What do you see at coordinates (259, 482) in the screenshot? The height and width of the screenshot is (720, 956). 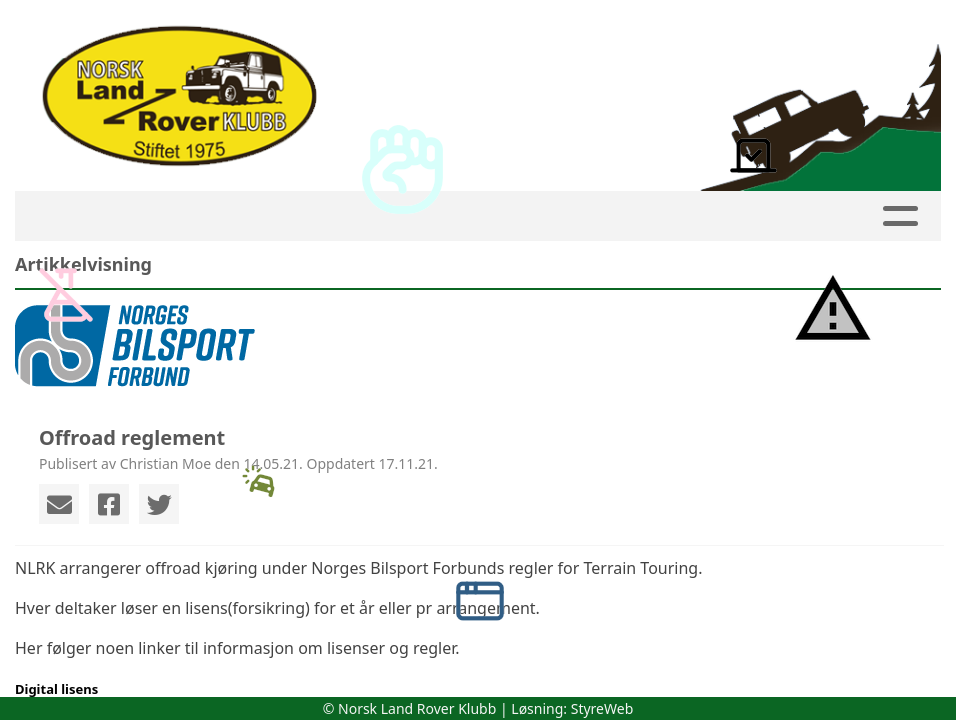 I see `report a vehicle accident` at bounding box center [259, 482].